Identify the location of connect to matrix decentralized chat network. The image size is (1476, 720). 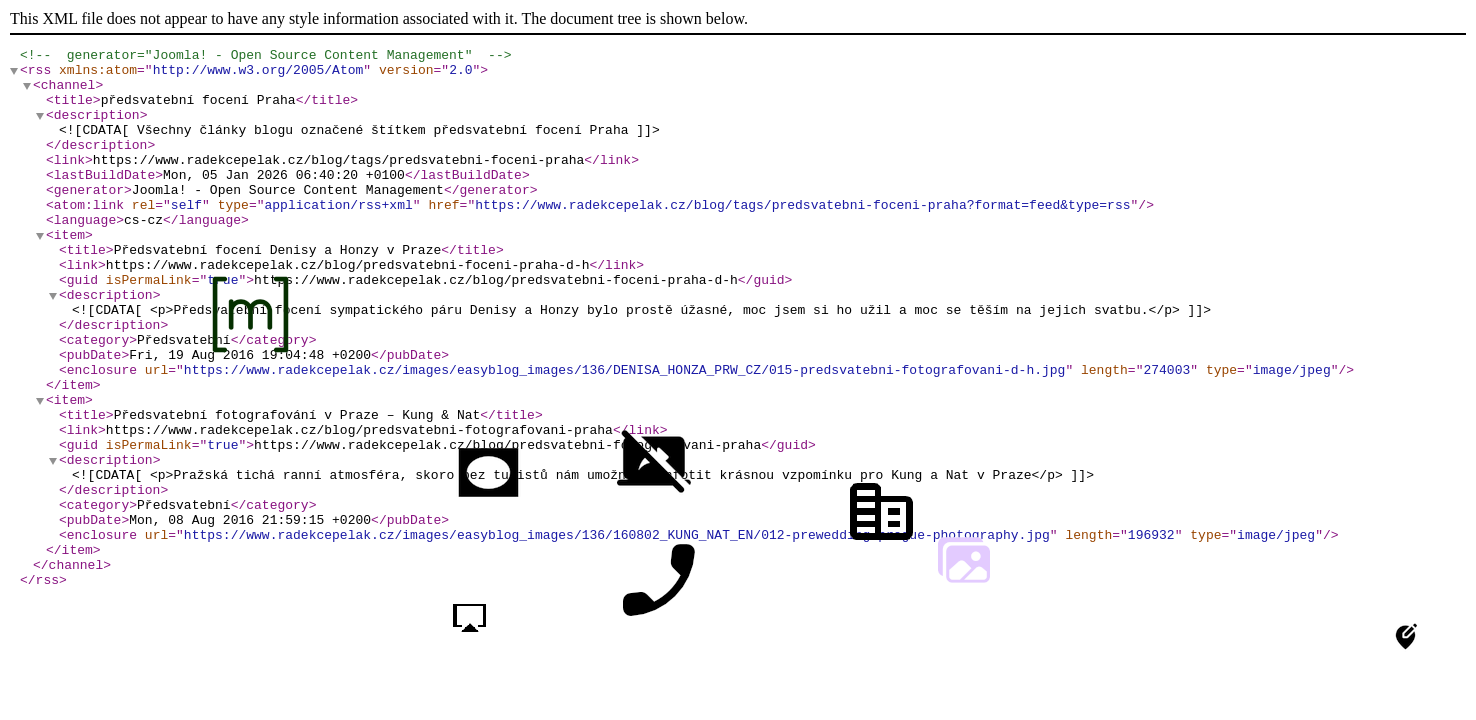
(250, 314).